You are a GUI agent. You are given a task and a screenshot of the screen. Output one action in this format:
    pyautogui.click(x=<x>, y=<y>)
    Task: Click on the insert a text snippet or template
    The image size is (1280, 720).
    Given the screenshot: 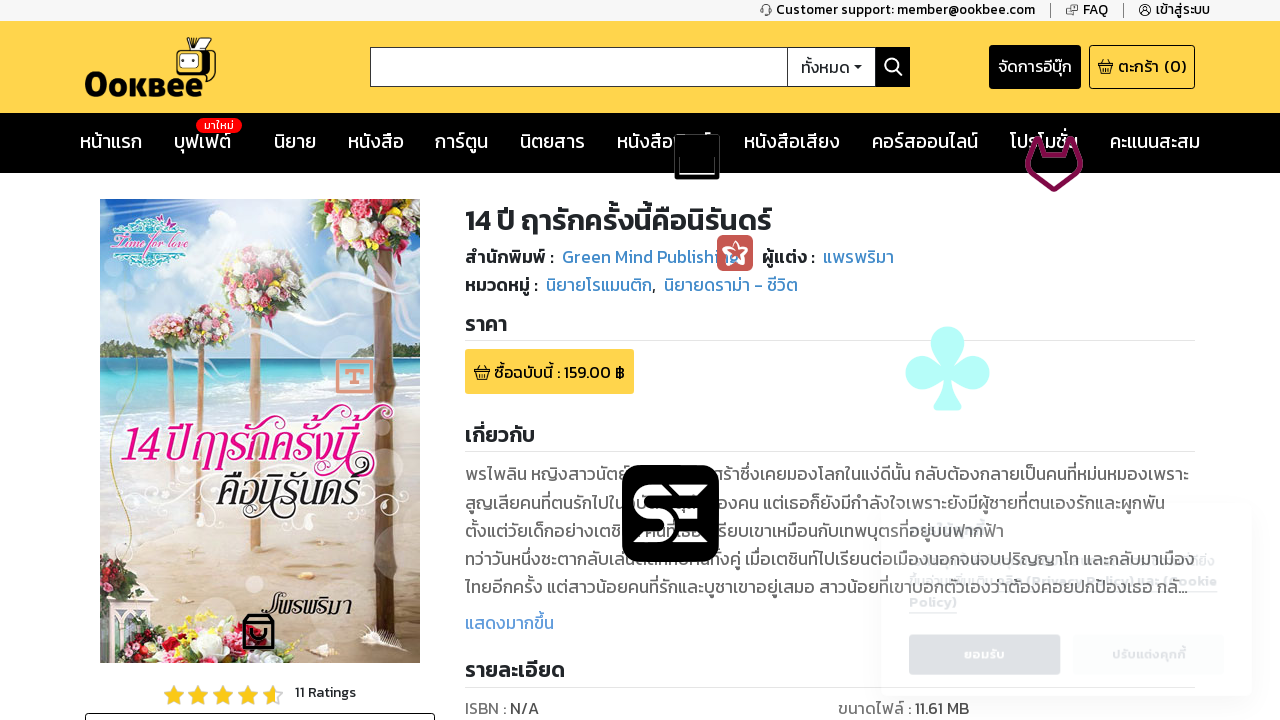 What is the action you would take?
    pyautogui.click(x=354, y=376)
    